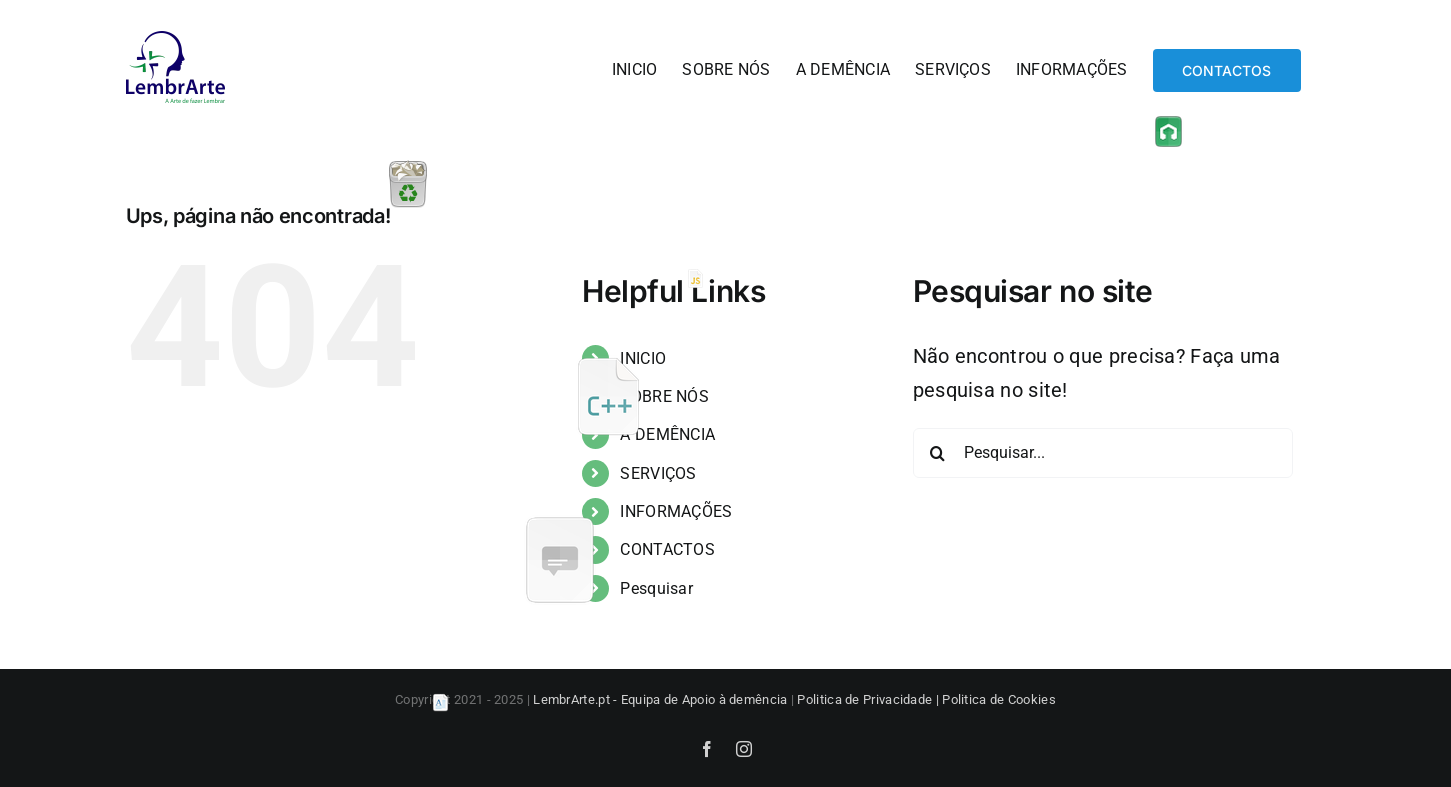  What do you see at coordinates (440, 702) in the screenshot?
I see `open a word processing document` at bounding box center [440, 702].